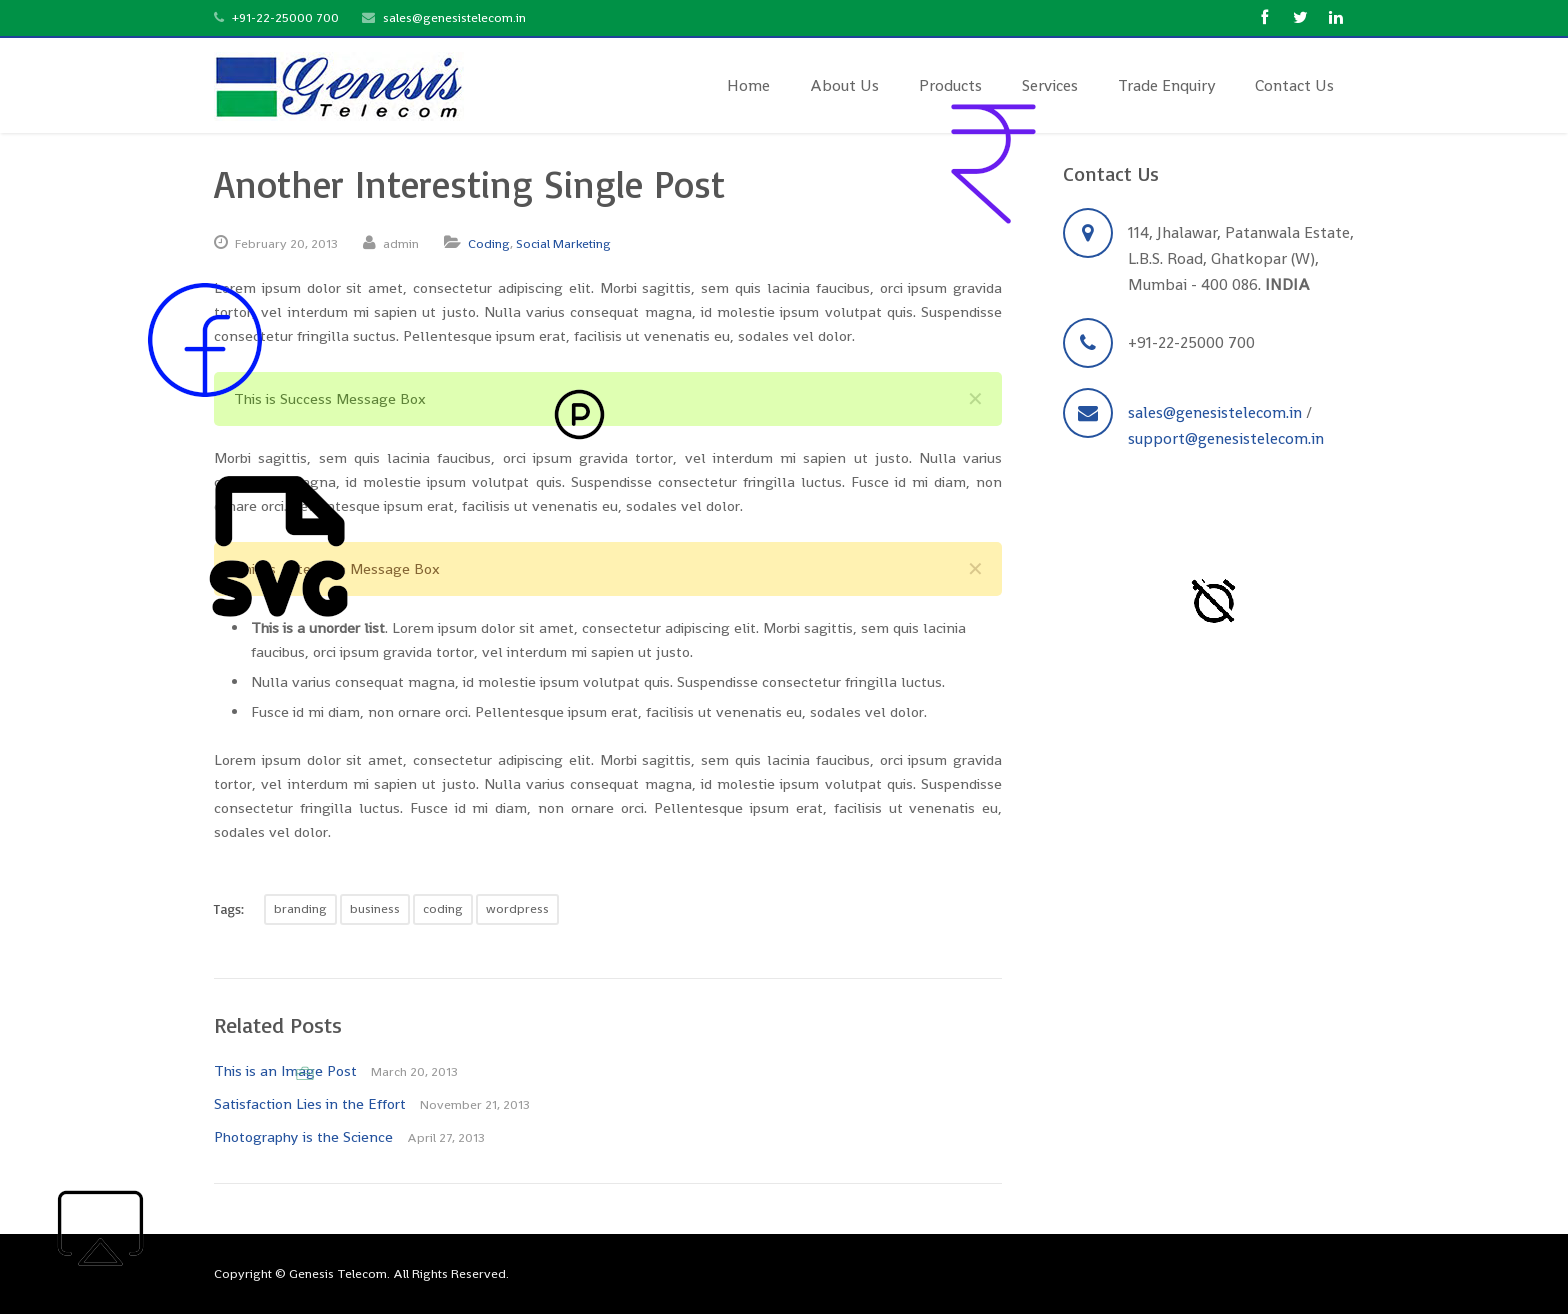 This screenshot has height=1314, width=1568. What do you see at coordinates (305, 1074) in the screenshot?
I see `access tools and utilities` at bounding box center [305, 1074].